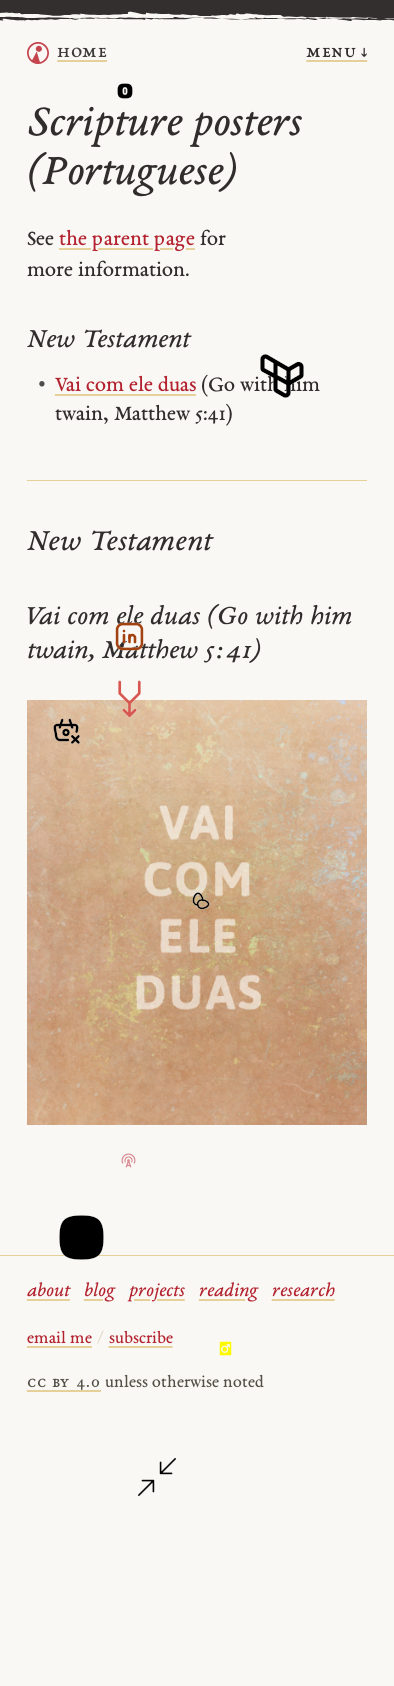 Image resolution: width=394 pixels, height=1686 pixels. What do you see at coordinates (201, 900) in the screenshot?
I see `browse egg or breakfast recipes` at bounding box center [201, 900].